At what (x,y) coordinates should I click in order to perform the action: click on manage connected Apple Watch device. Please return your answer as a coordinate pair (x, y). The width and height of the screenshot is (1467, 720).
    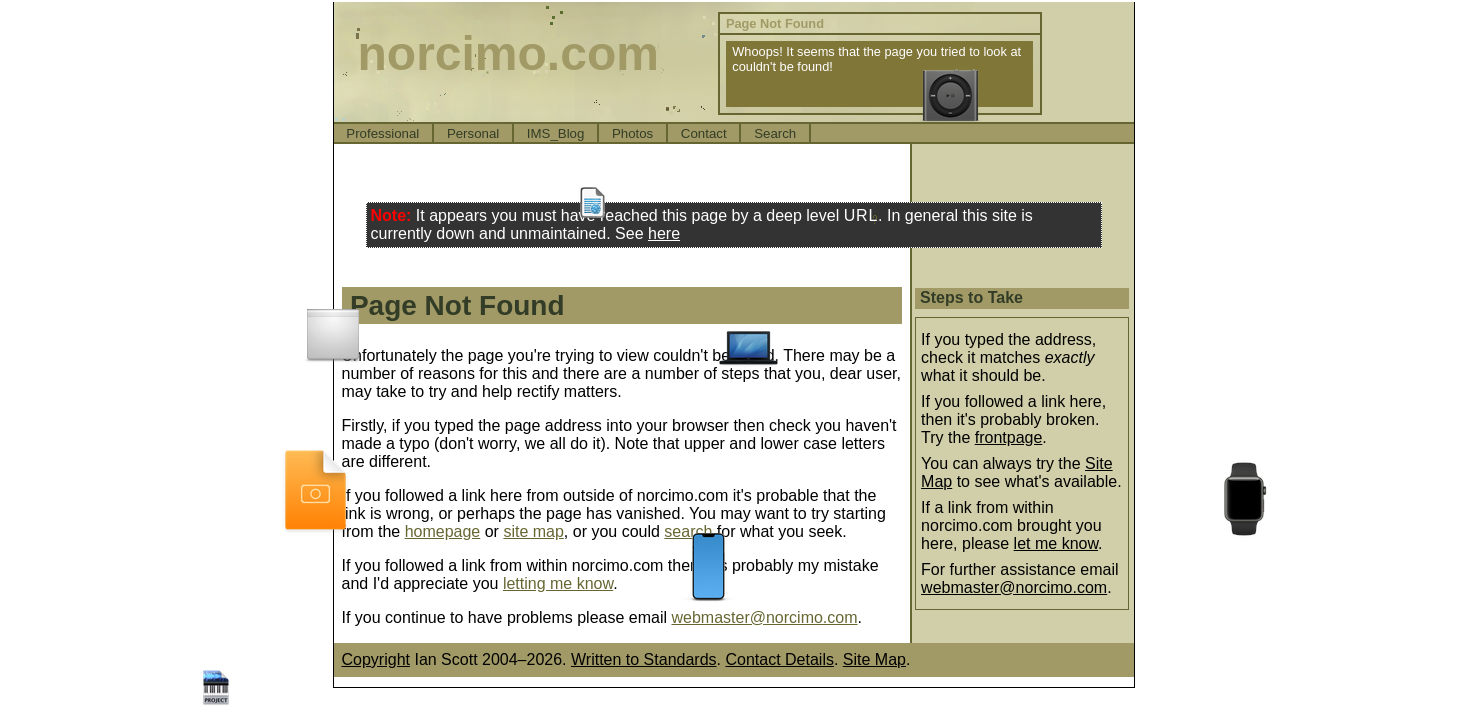
    Looking at the image, I should click on (1244, 499).